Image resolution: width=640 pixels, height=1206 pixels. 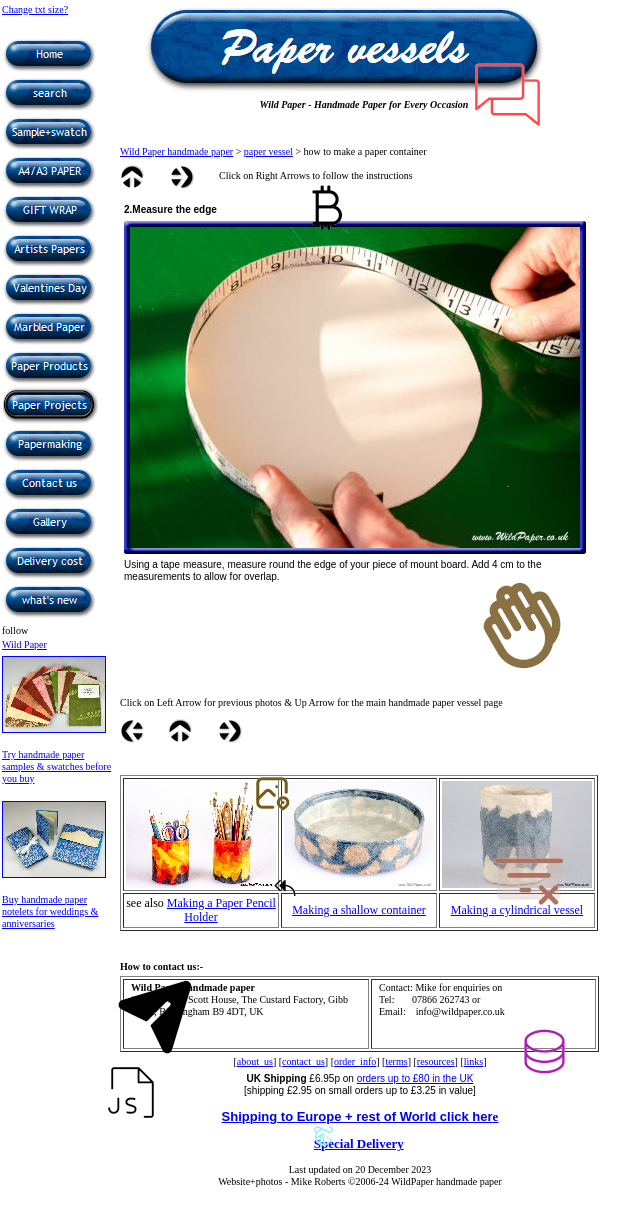 What do you see at coordinates (325, 208) in the screenshot?
I see `view bitcoin balance or wallet` at bounding box center [325, 208].